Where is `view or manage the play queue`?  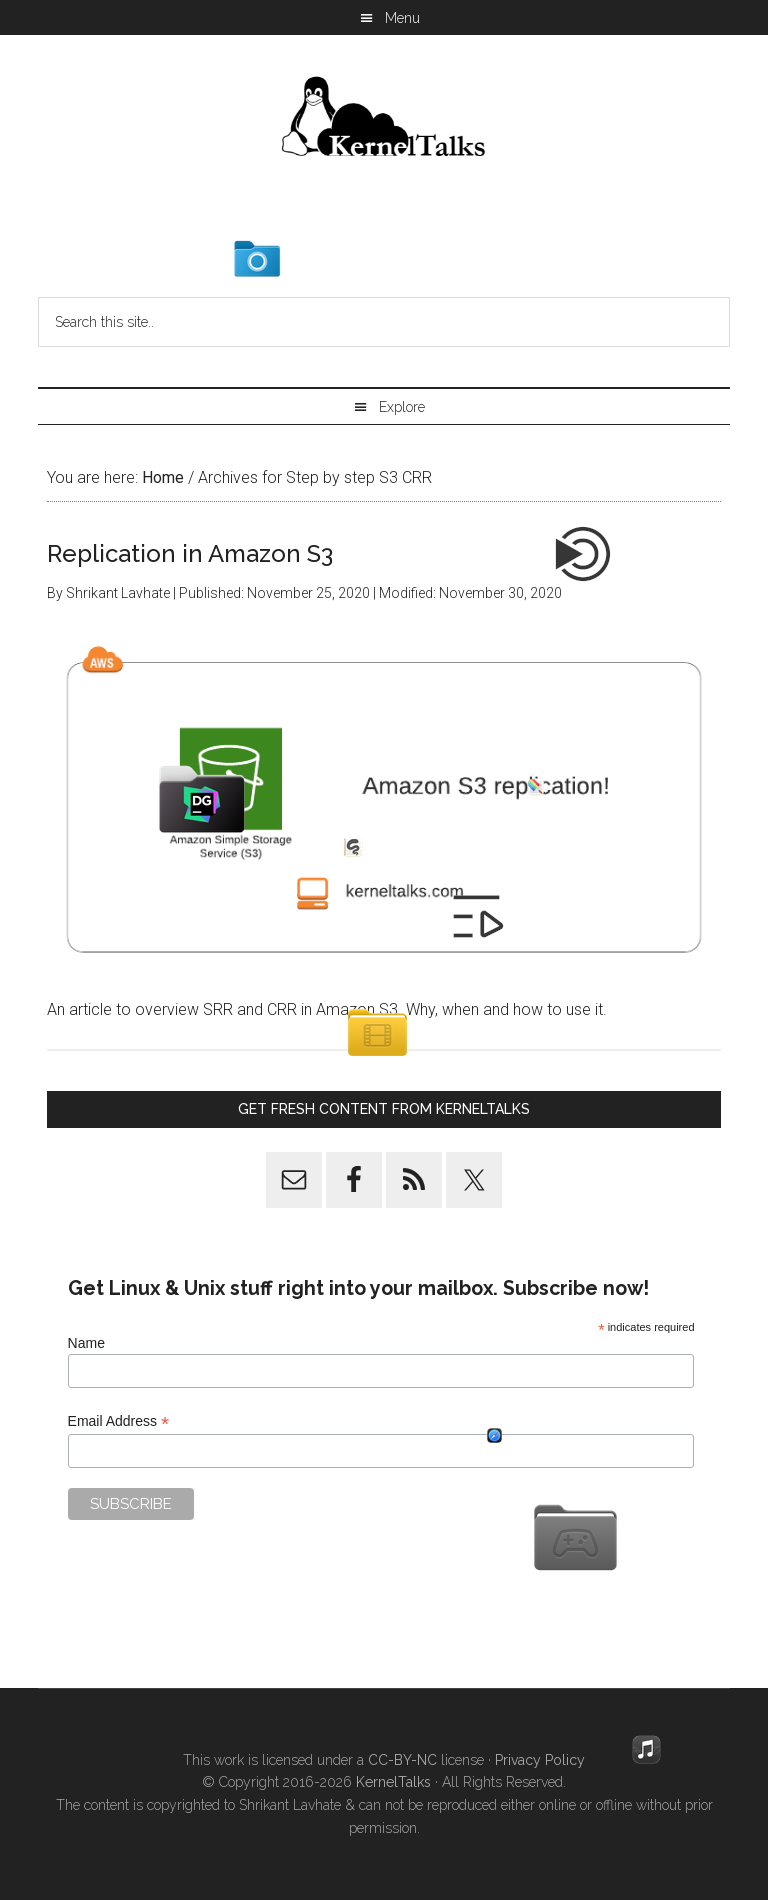
view or manage the play queue is located at coordinates (476, 914).